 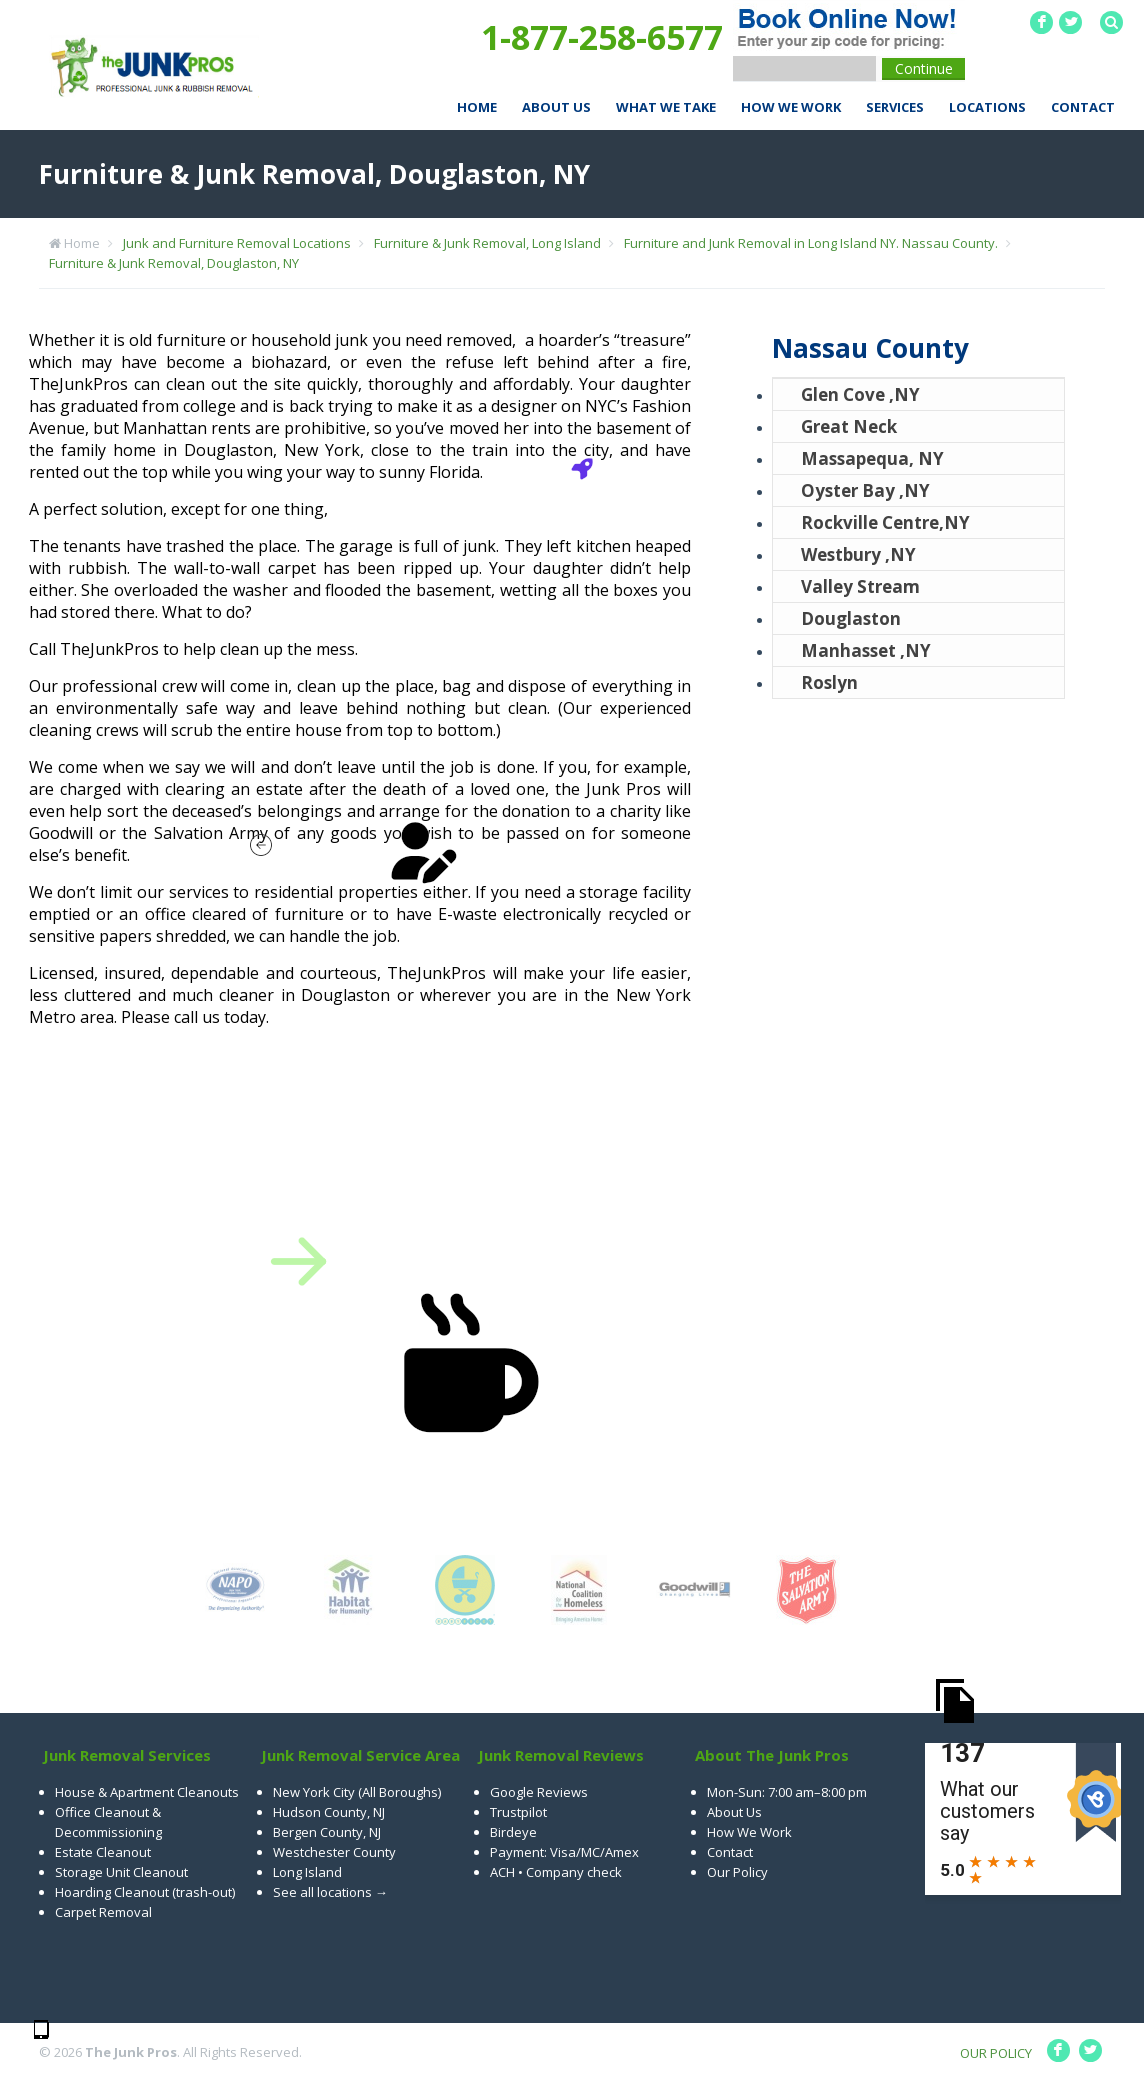 What do you see at coordinates (298, 1261) in the screenshot?
I see `navigate to the next item or screen` at bounding box center [298, 1261].